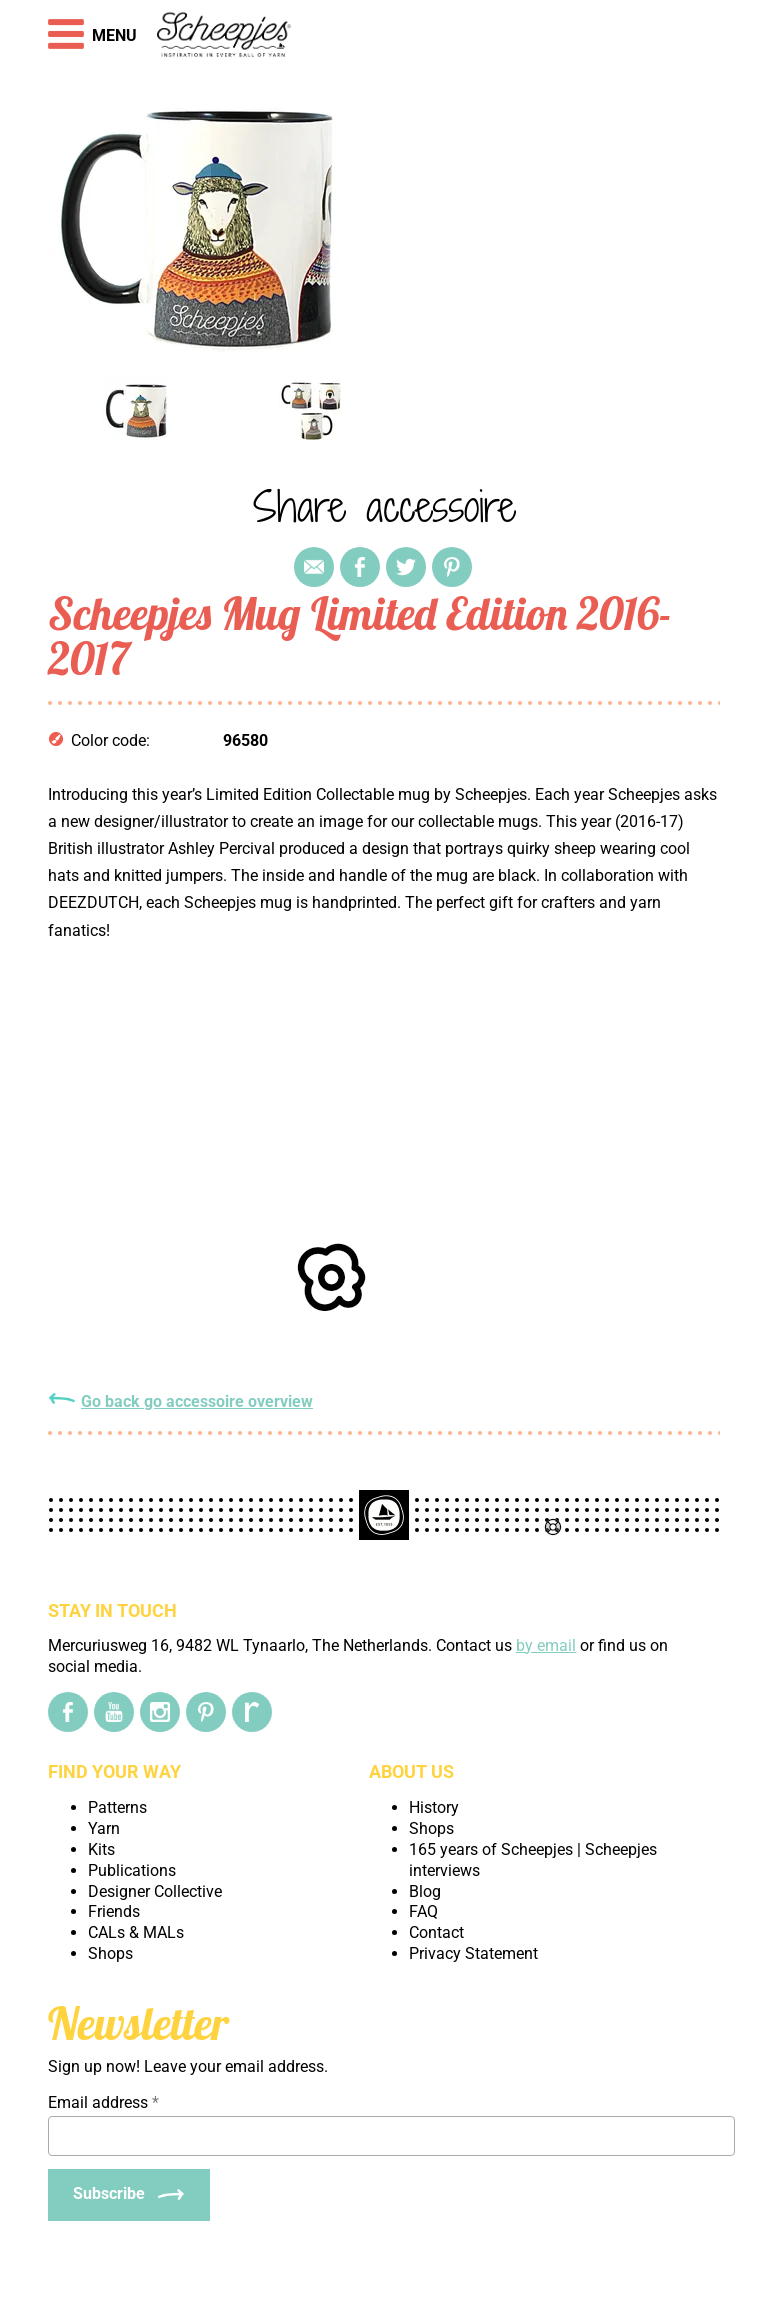  What do you see at coordinates (331, 1277) in the screenshot?
I see `access breakfast or brunch recipes` at bounding box center [331, 1277].